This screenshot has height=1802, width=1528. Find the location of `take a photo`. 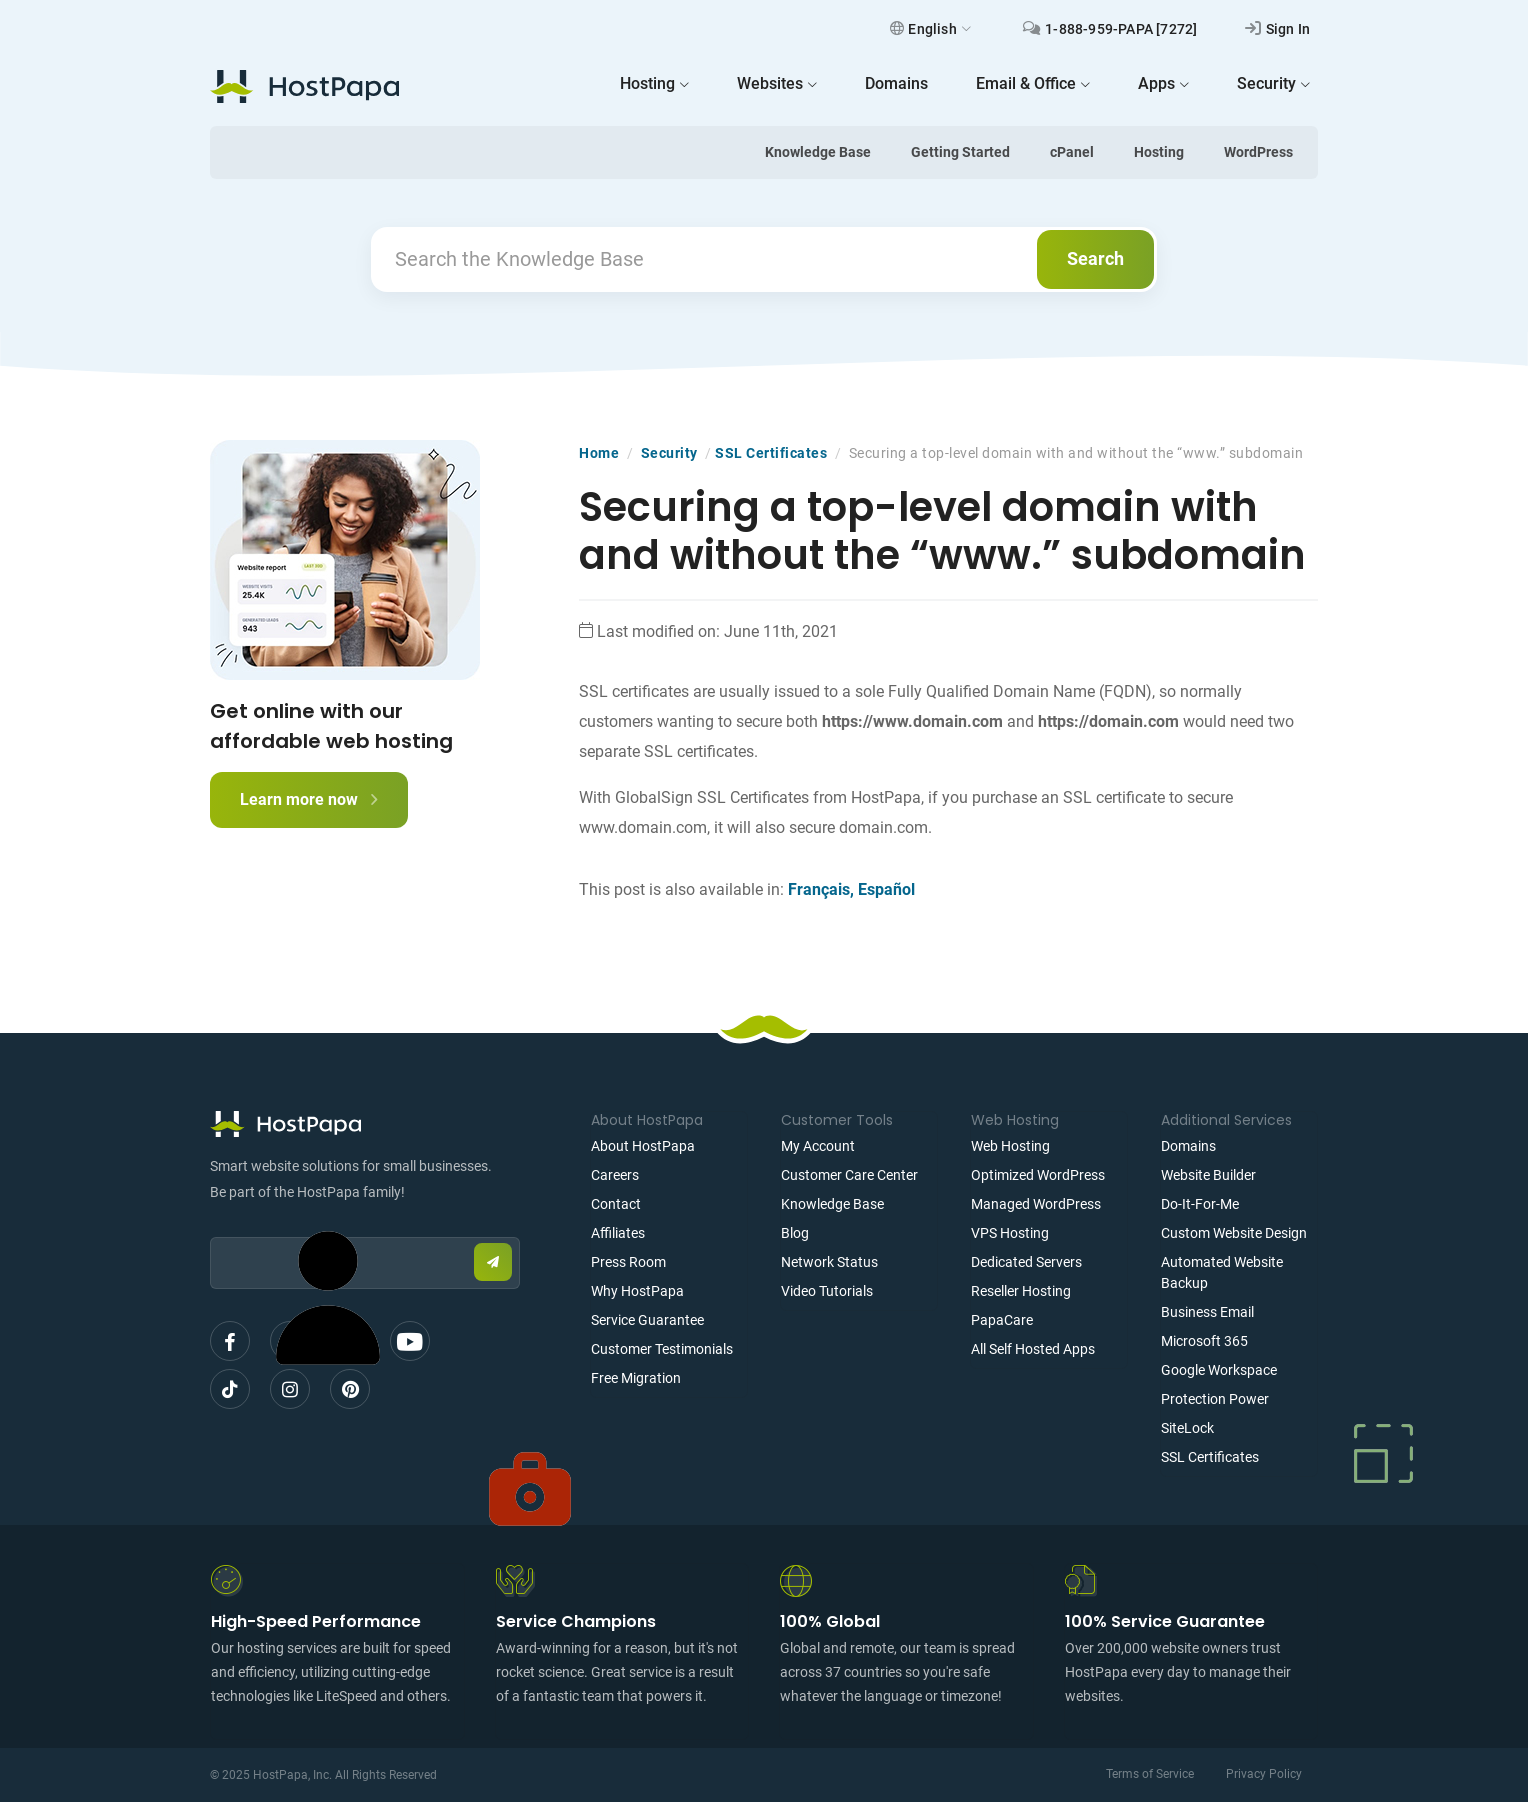

take a photo is located at coordinates (530, 1489).